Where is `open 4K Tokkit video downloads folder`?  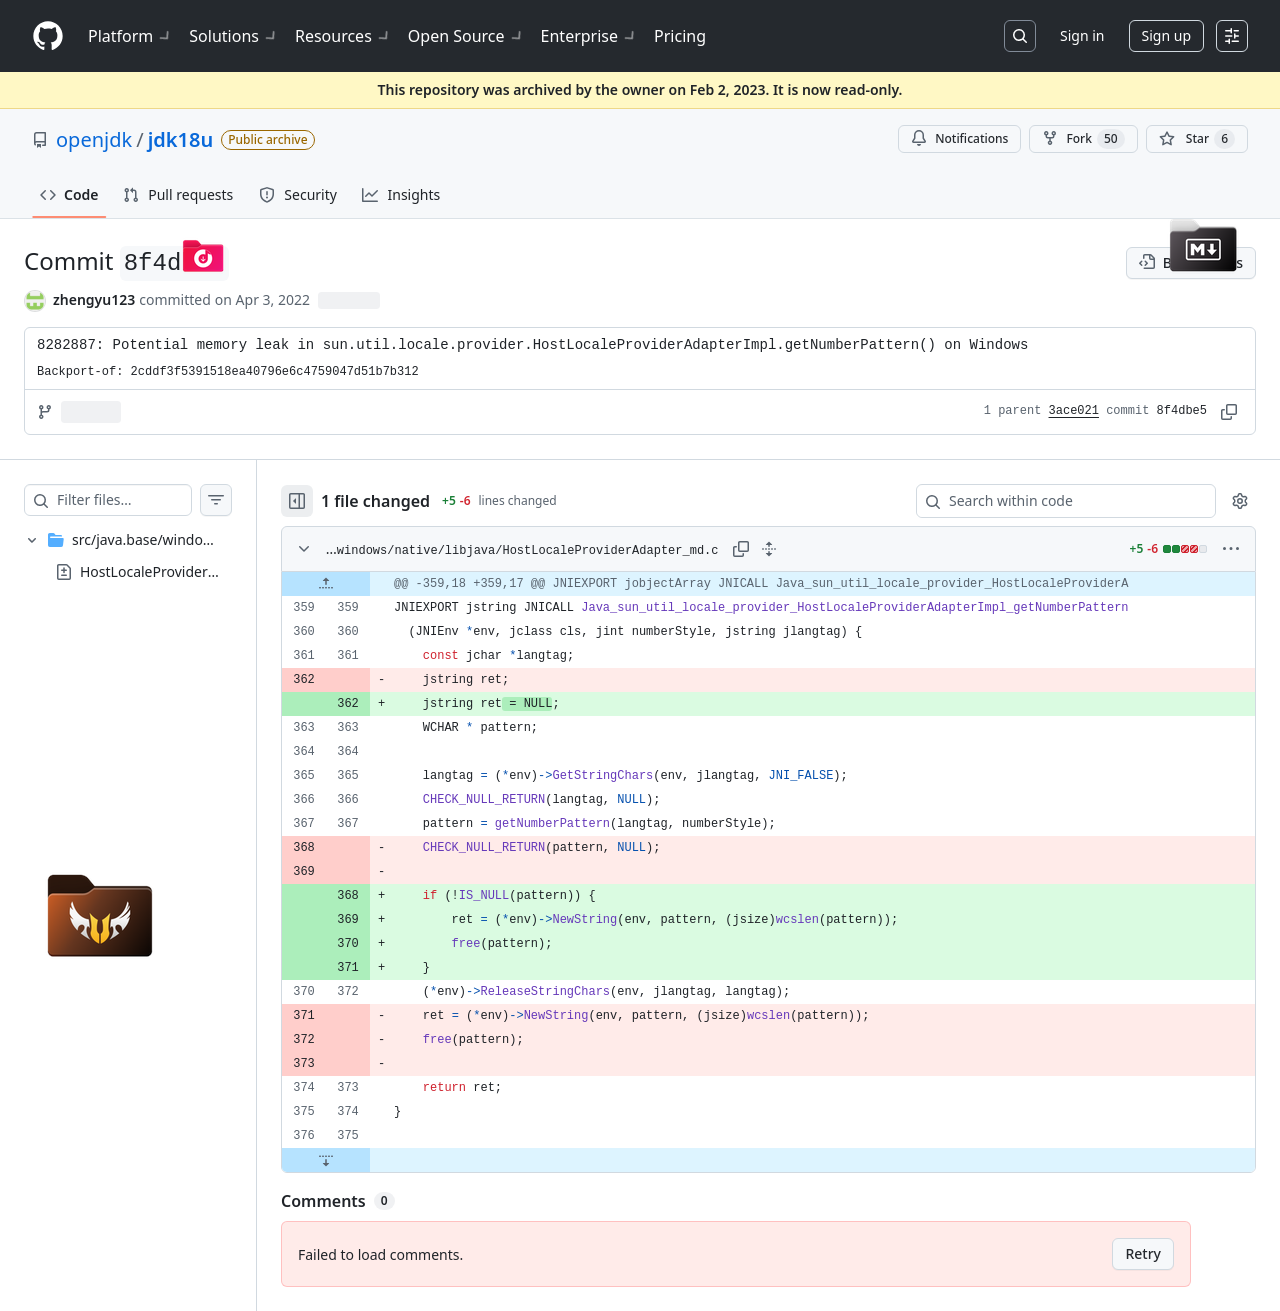 open 4K Tokkit video downloads folder is located at coordinates (203, 257).